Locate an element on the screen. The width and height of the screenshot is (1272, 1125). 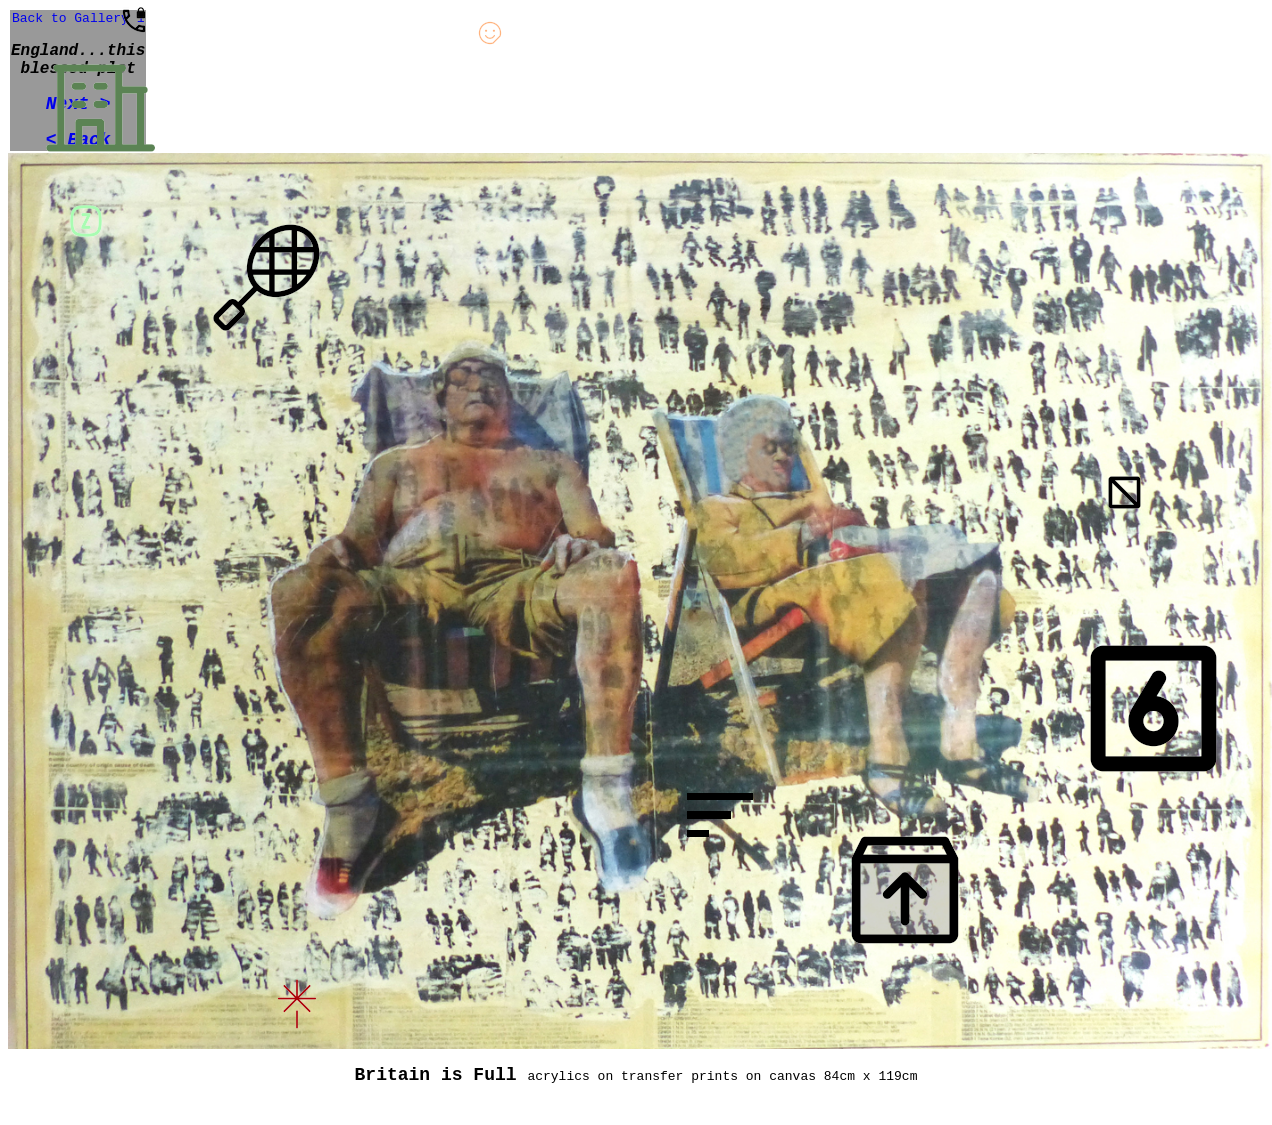
upload or export a package is located at coordinates (905, 890).